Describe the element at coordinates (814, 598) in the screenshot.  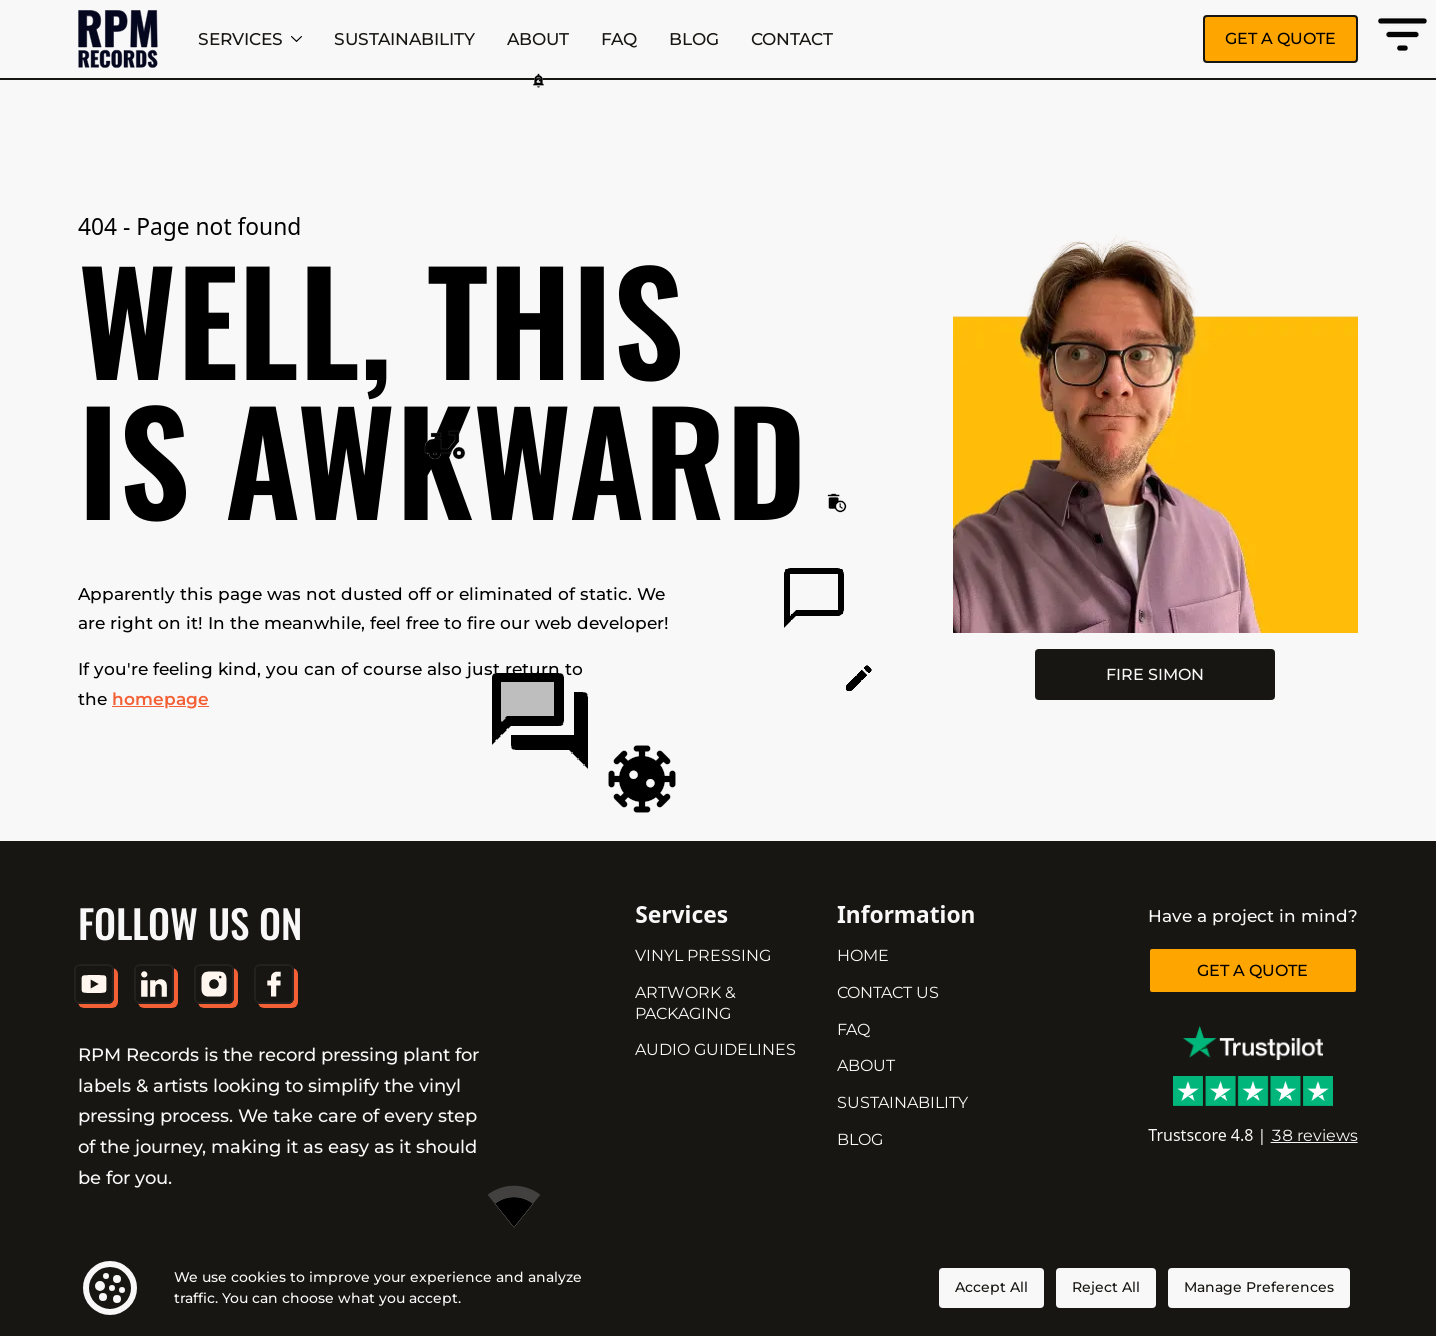
I see `open messaging or chat feature` at that location.